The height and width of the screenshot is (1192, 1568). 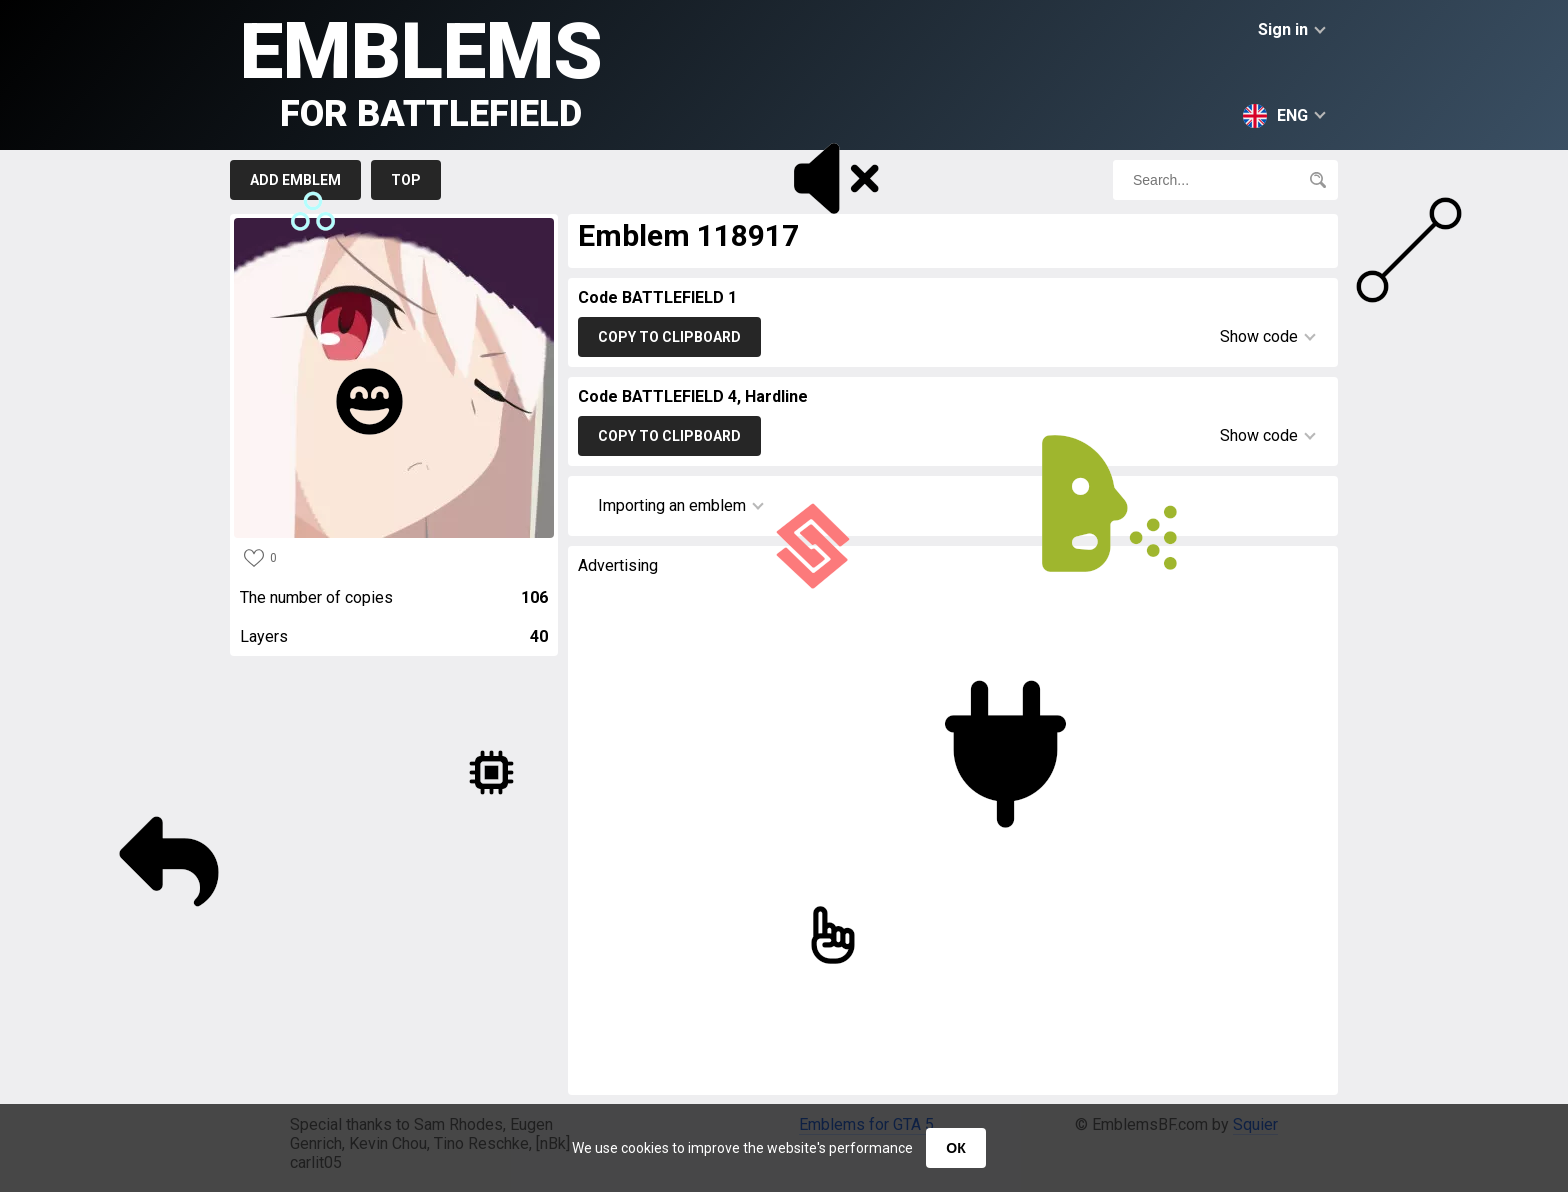 I want to click on draw a line segment between two points, so click(x=1409, y=250).